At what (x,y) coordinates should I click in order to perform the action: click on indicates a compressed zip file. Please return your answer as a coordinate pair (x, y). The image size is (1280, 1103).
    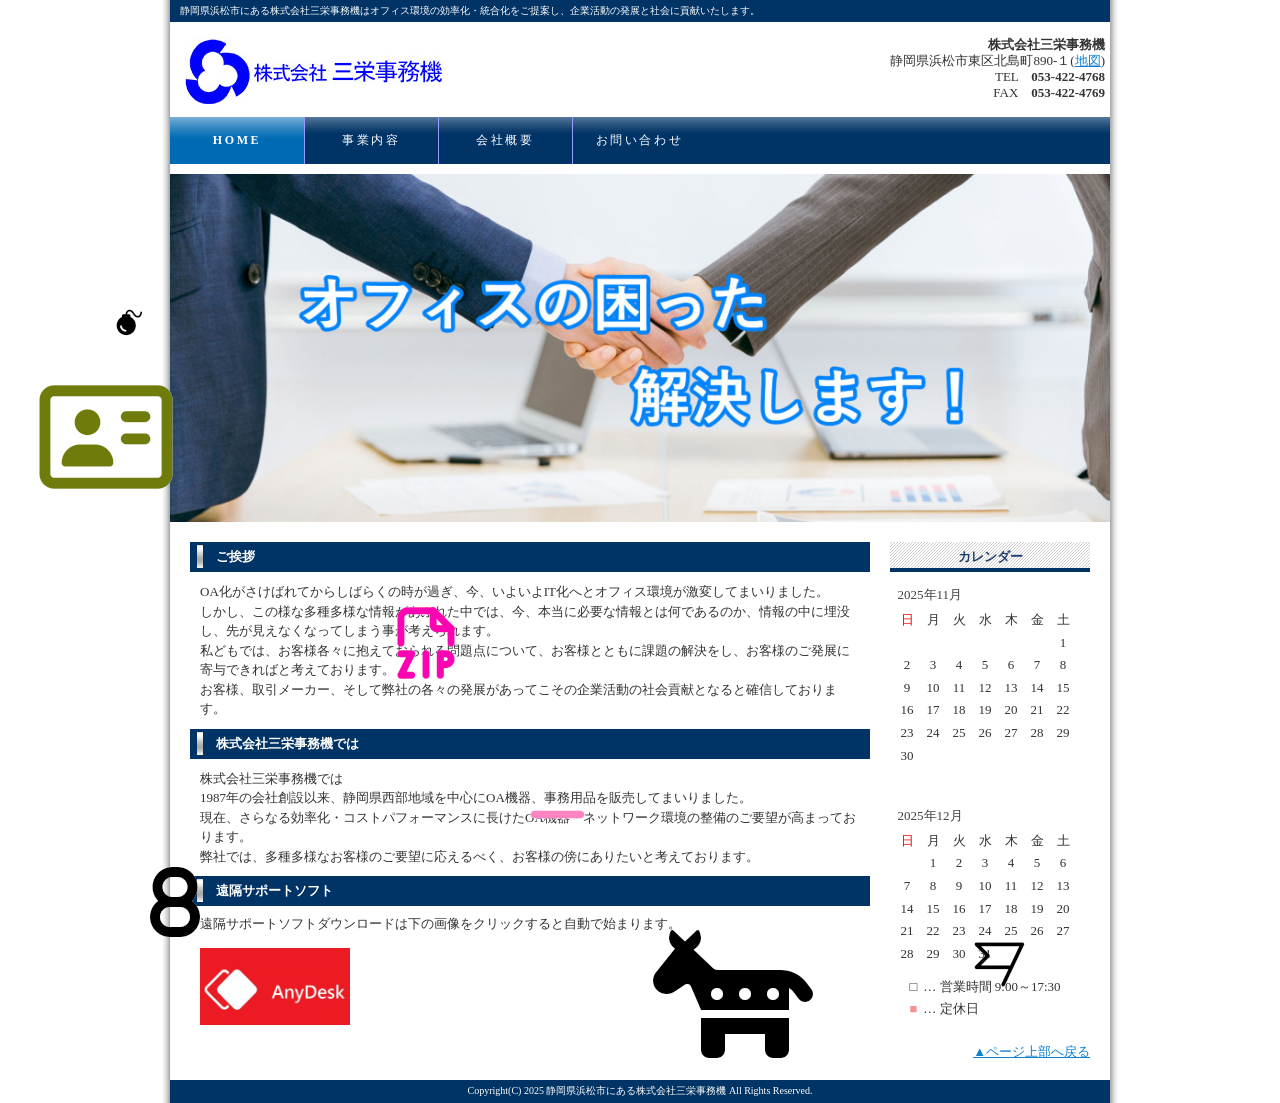
    Looking at the image, I should click on (426, 643).